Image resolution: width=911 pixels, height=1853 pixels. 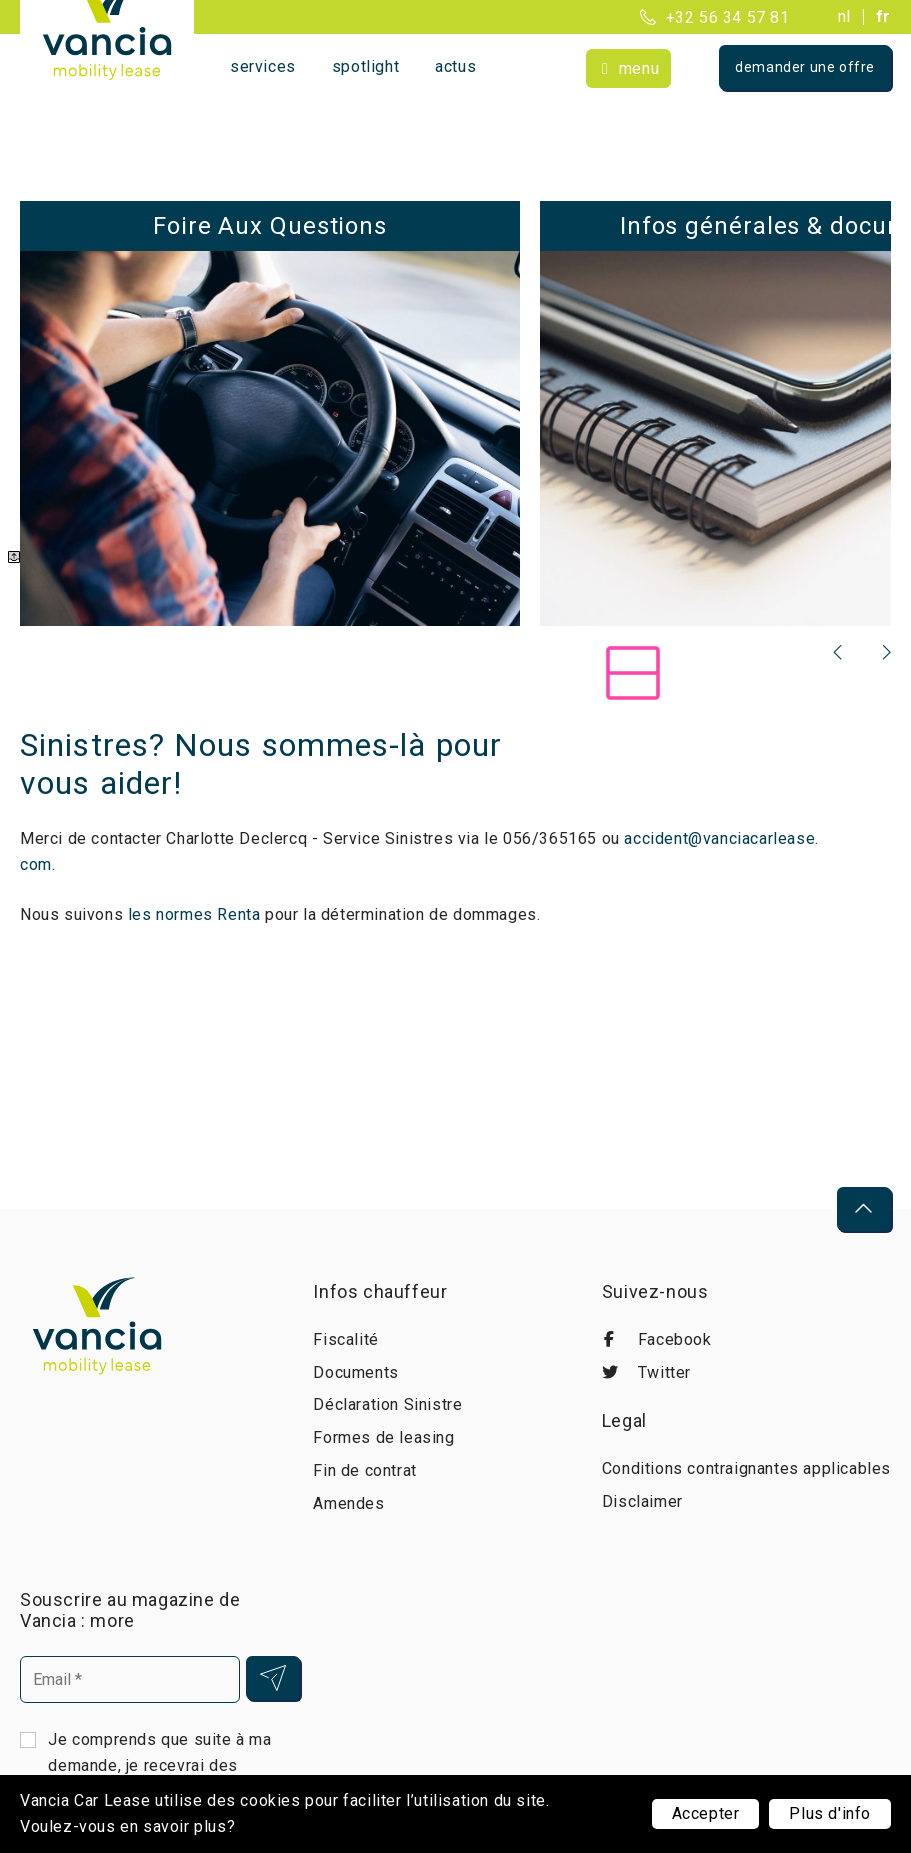 What do you see at coordinates (14, 557) in the screenshot?
I see `upload a file from your device` at bounding box center [14, 557].